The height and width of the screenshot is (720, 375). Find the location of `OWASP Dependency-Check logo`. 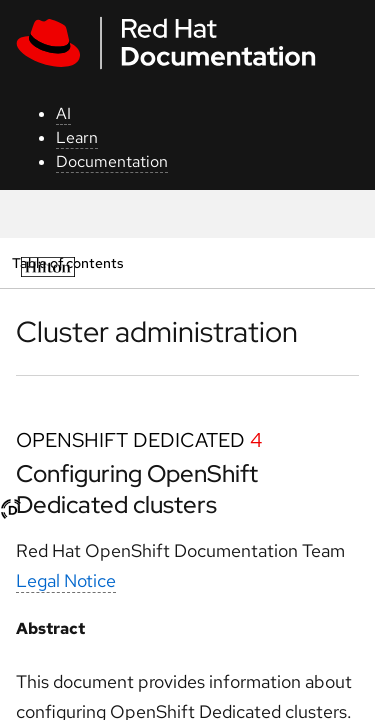

OWASP Dependency-Check logo is located at coordinates (11, 509).